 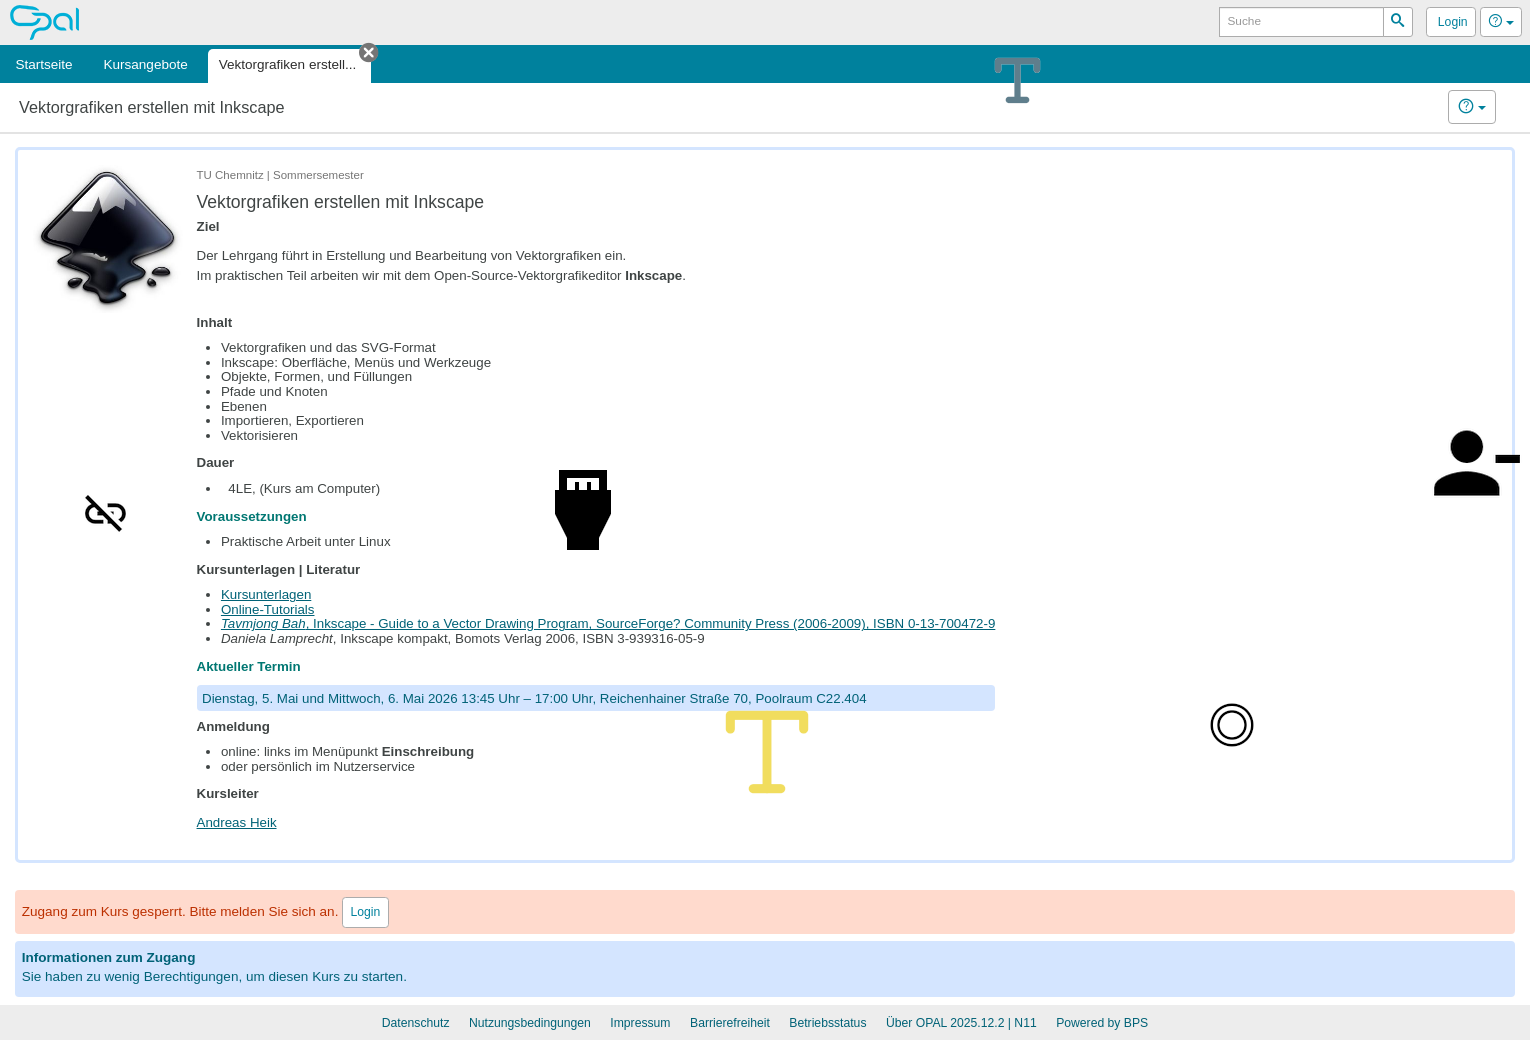 What do you see at coordinates (1475, 463) in the screenshot?
I see `remove a contact or friend` at bounding box center [1475, 463].